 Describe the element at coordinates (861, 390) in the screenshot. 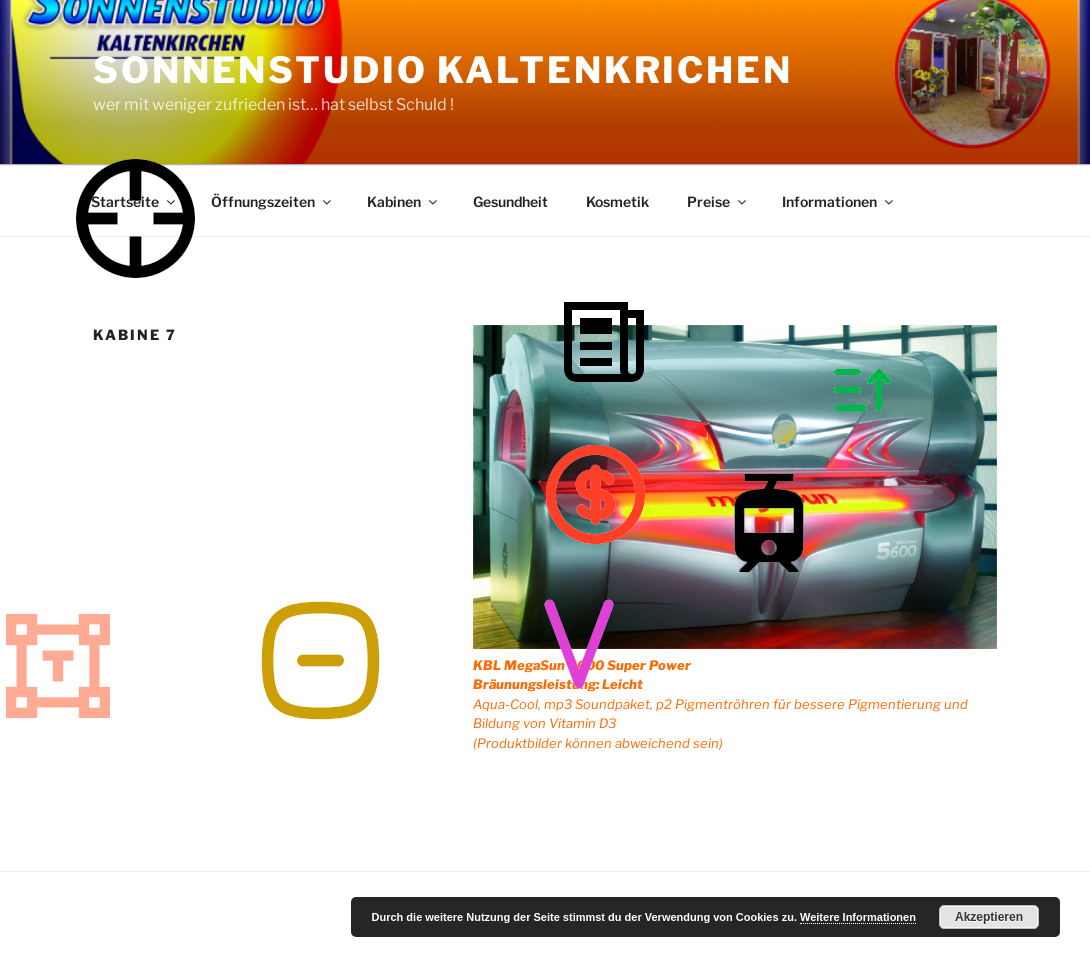

I see `sort items in ascending order` at that location.